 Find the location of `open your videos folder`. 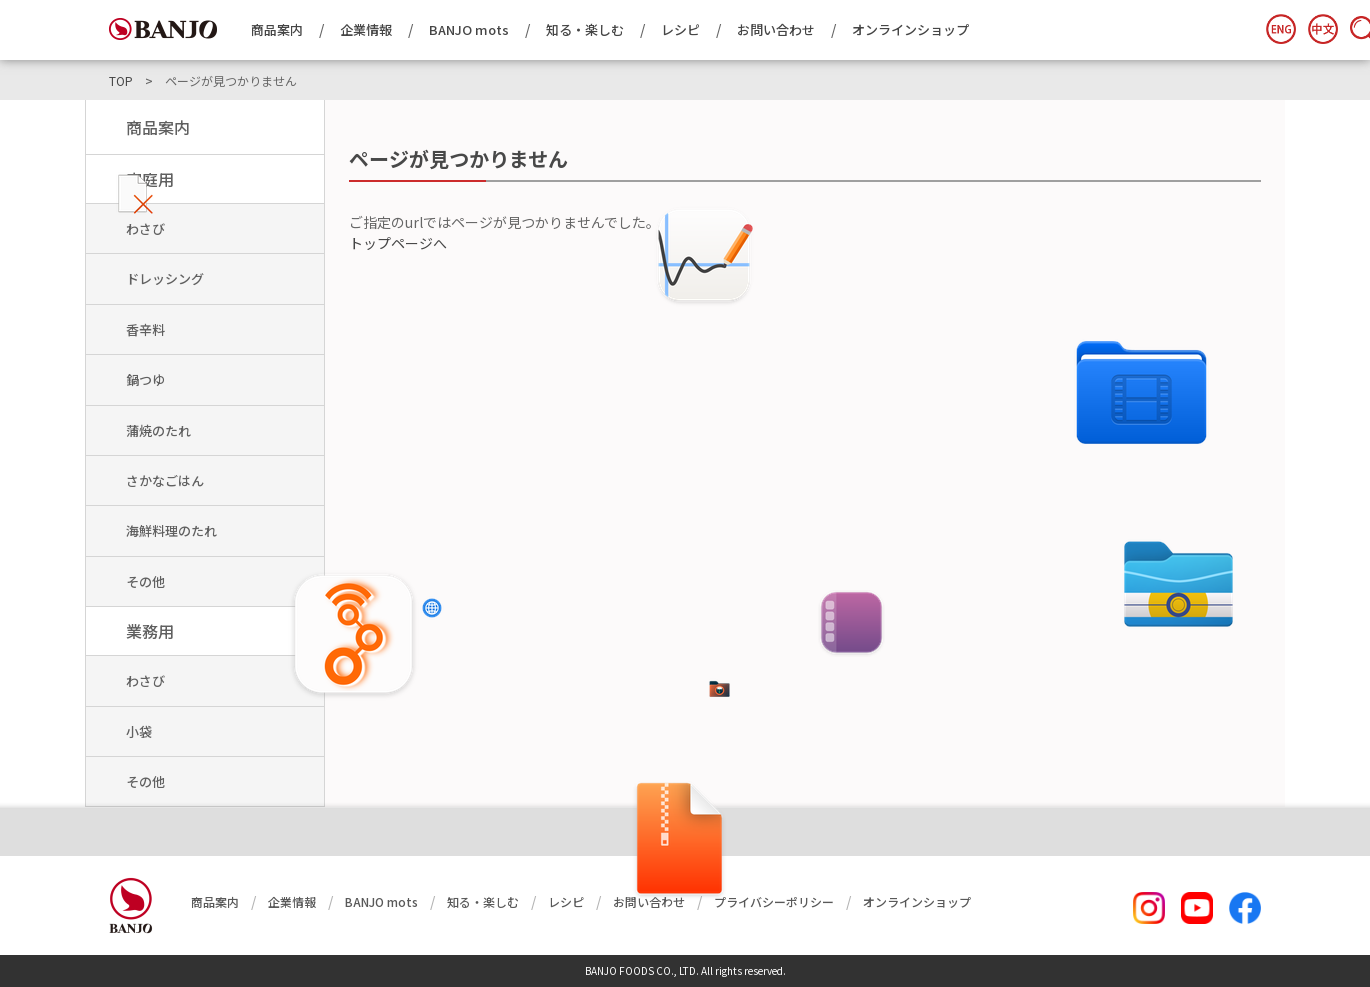

open your videos folder is located at coordinates (1141, 392).